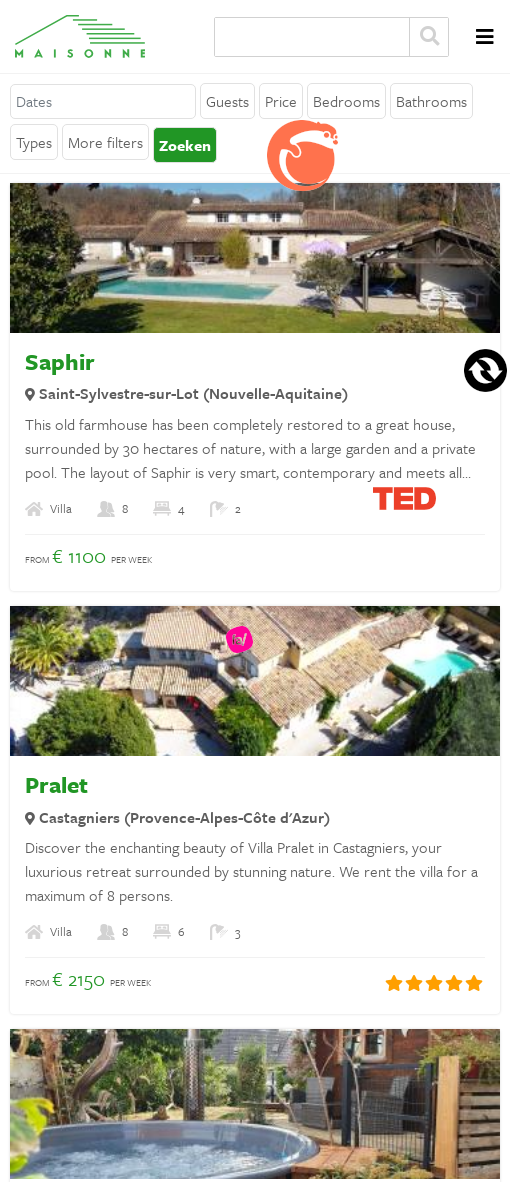 This screenshot has width=510, height=1182. Describe the element at coordinates (302, 155) in the screenshot. I see `open lutris gaming platform` at that location.